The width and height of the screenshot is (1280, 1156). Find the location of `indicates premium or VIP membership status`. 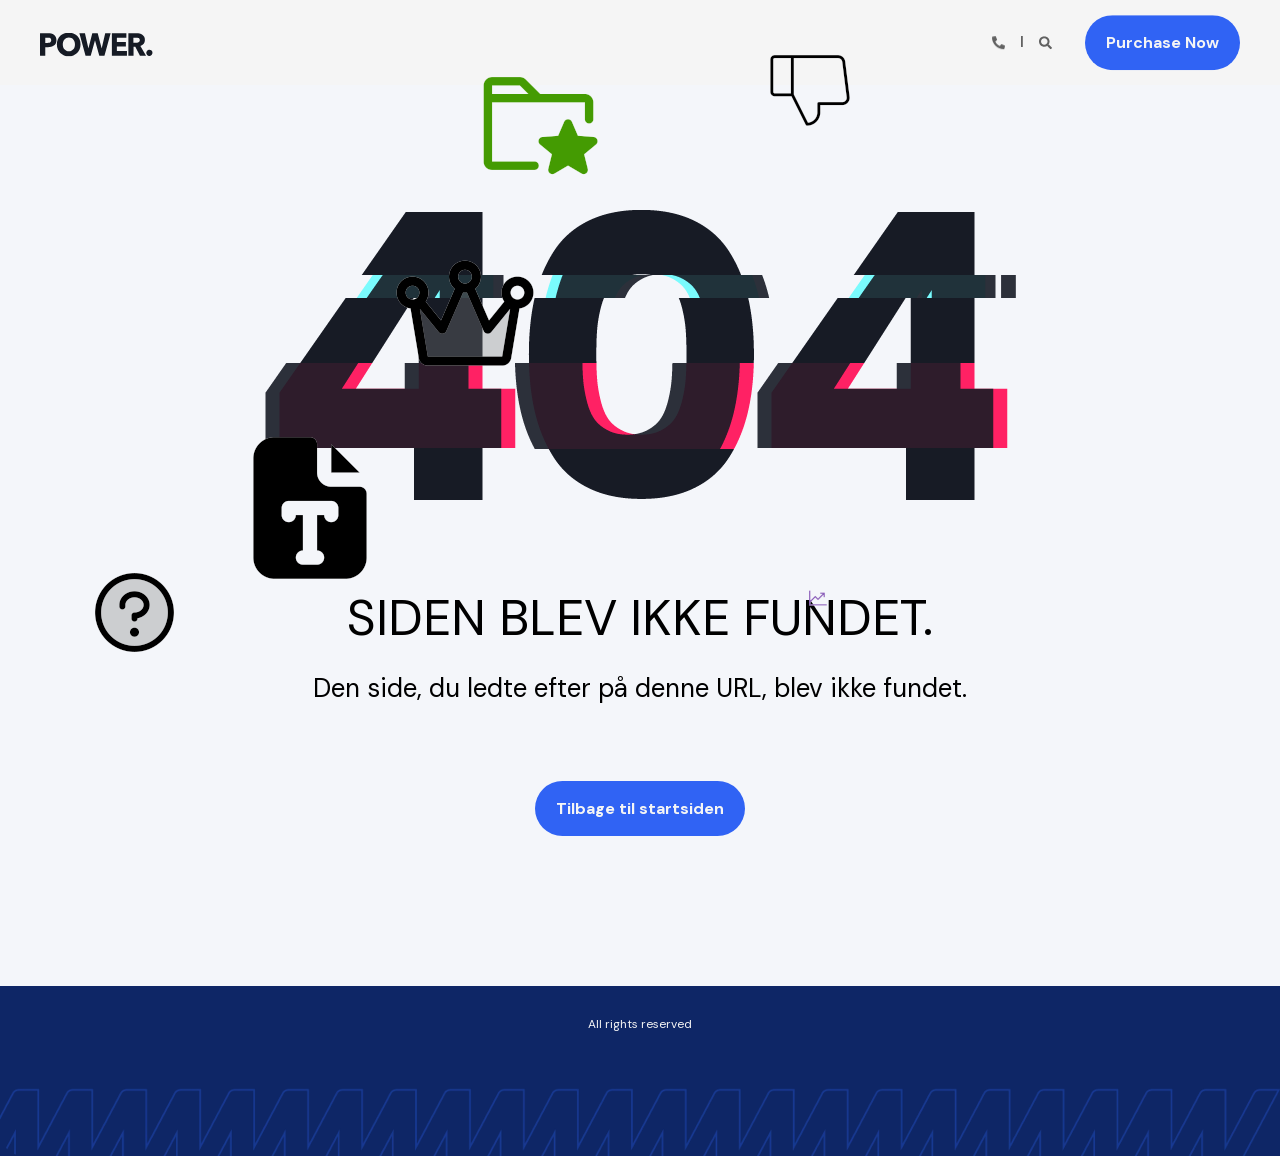

indicates premium or VIP membership status is located at coordinates (465, 320).